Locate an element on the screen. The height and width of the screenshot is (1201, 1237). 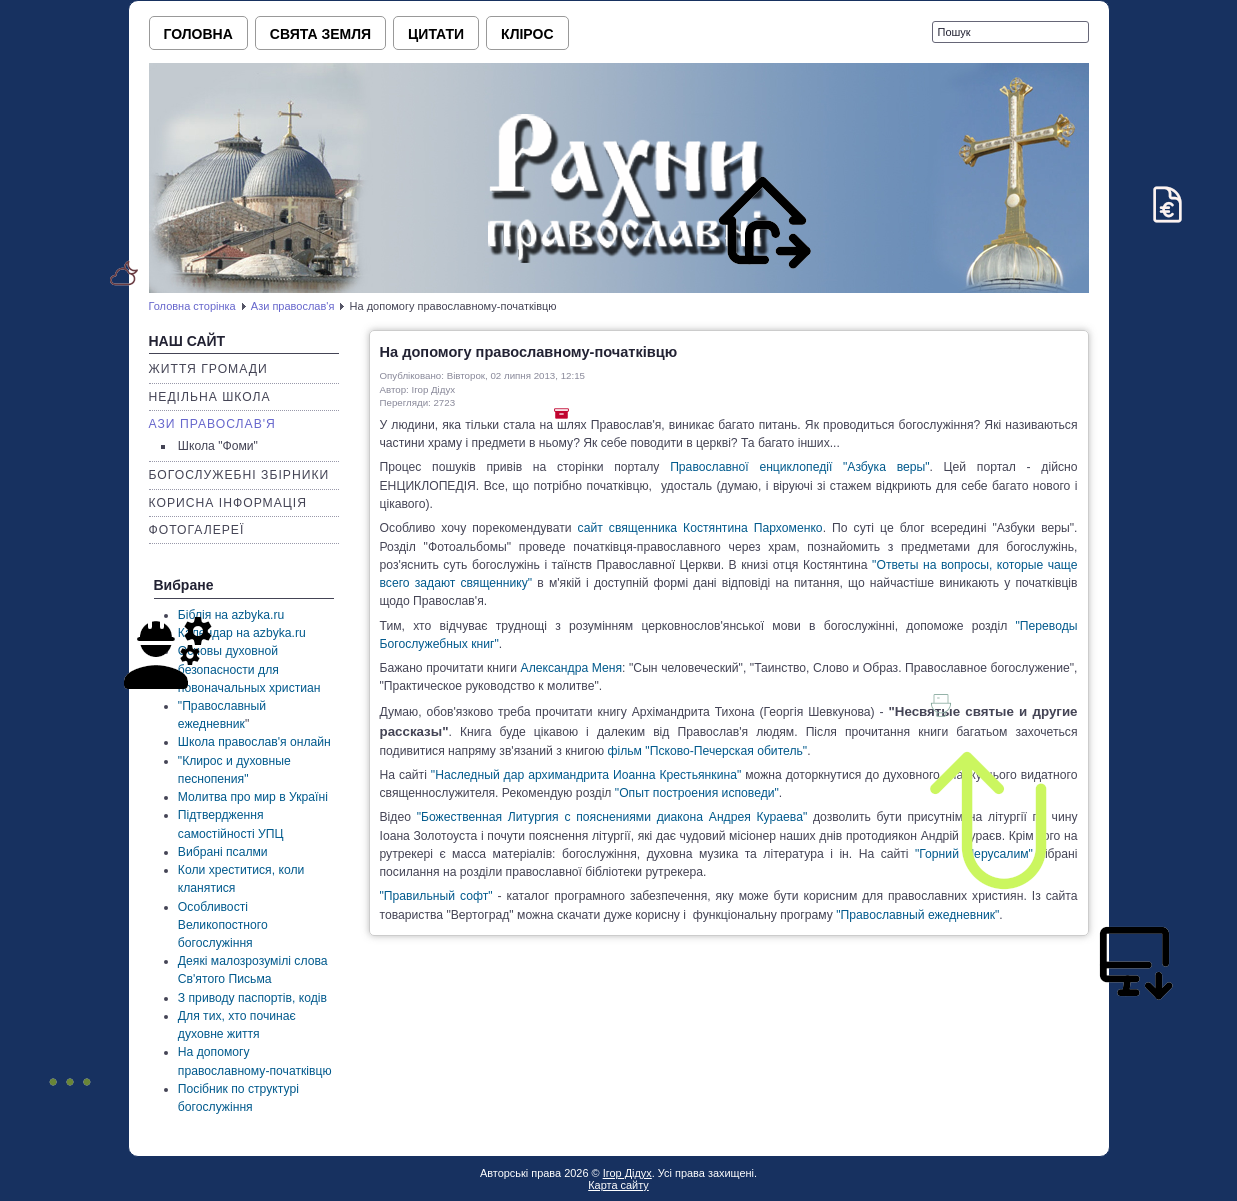
indicates cloudy night weather conditions is located at coordinates (124, 273).